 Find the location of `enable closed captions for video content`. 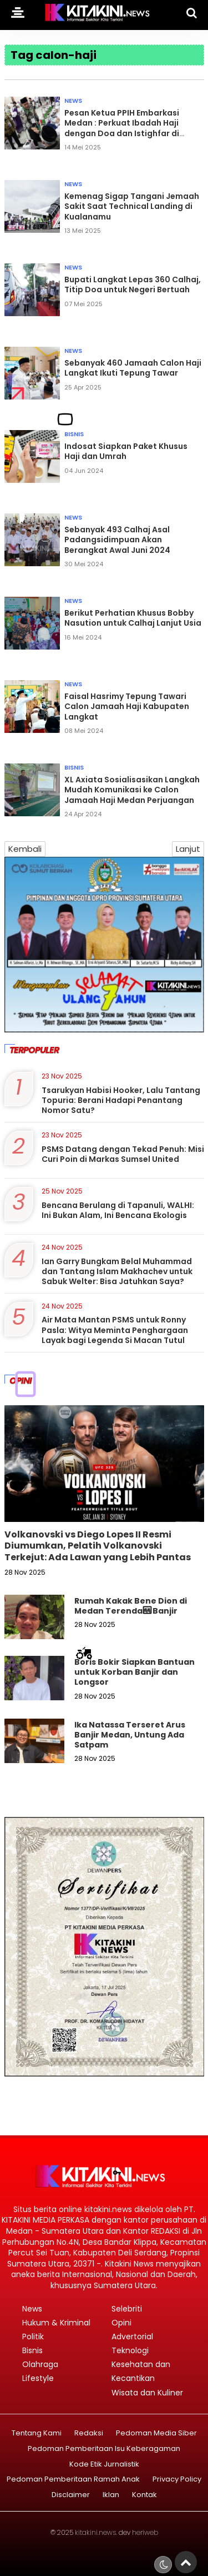

enable closed captions for video content is located at coordinates (147, 1610).